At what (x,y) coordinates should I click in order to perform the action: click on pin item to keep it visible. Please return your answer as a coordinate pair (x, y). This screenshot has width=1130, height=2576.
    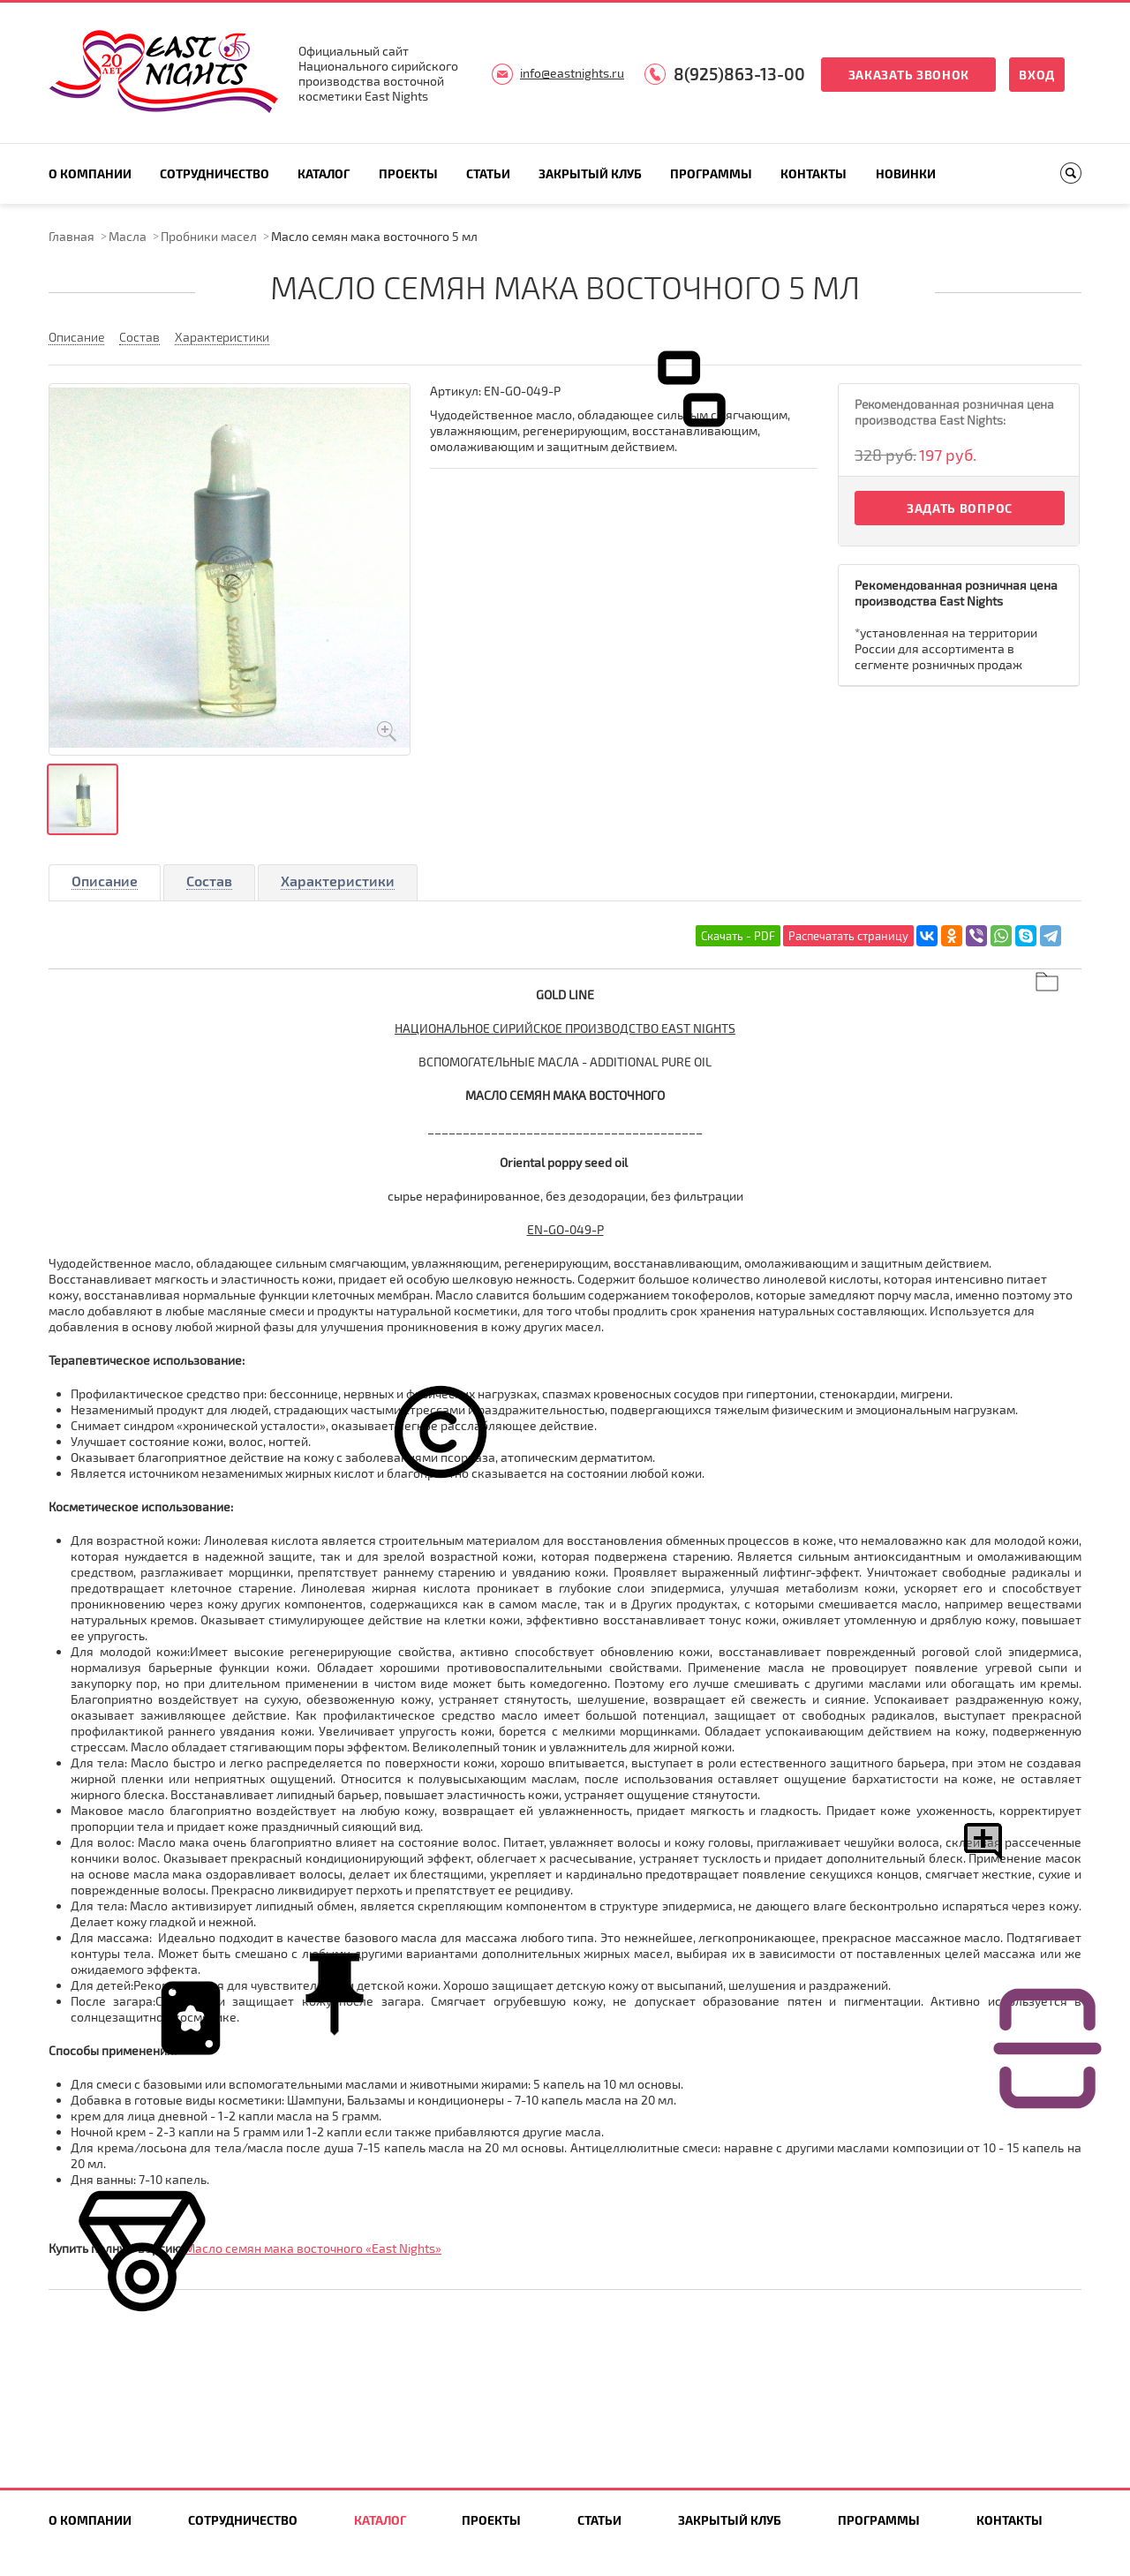
    Looking at the image, I should click on (335, 1994).